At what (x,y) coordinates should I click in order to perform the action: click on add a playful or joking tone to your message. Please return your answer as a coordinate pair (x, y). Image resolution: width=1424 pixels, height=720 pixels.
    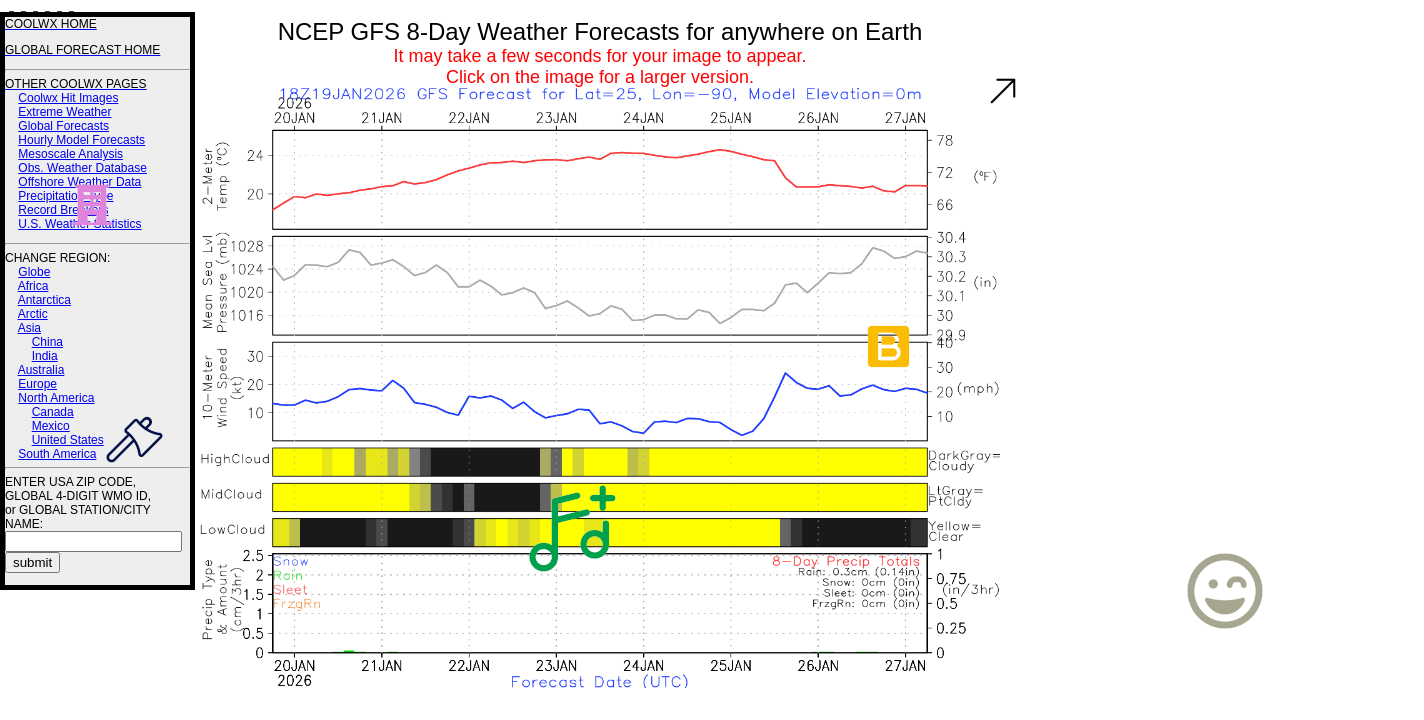
    Looking at the image, I should click on (1225, 591).